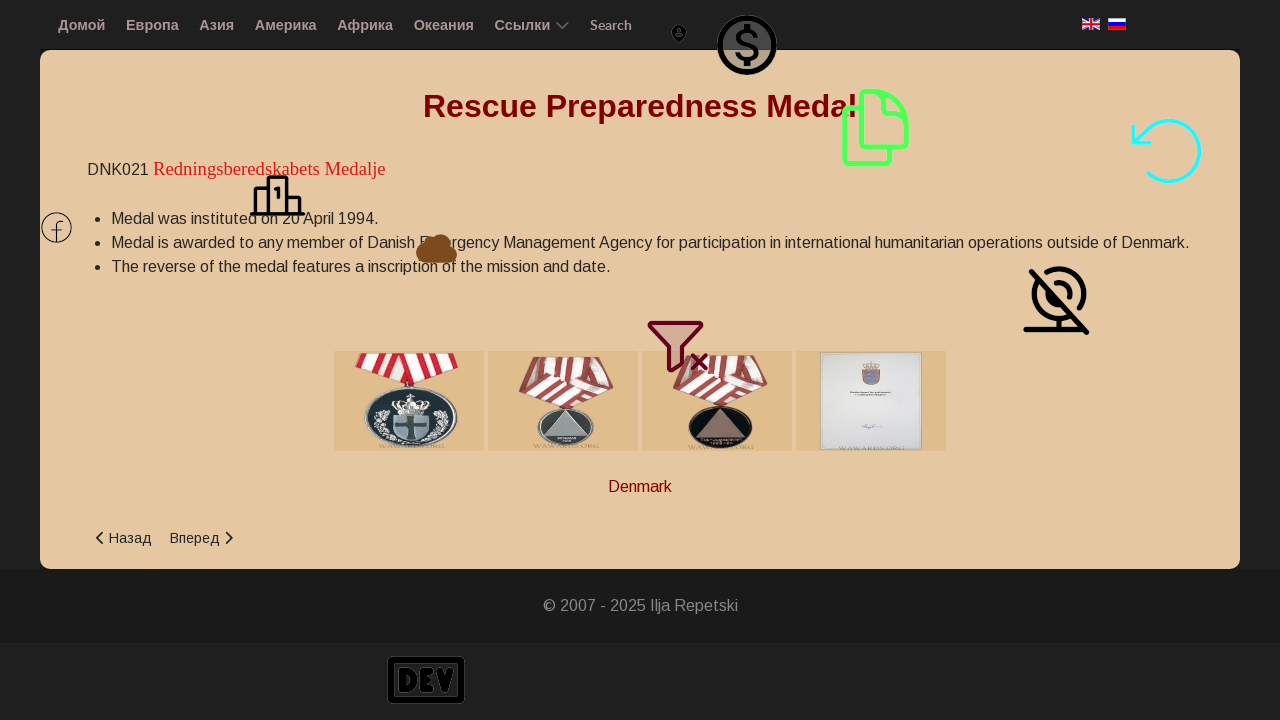 This screenshot has width=1280, height=720. Describe the element at coordinates (747, 45) in the screenshot. I see `view earnings or revenue` at that location.